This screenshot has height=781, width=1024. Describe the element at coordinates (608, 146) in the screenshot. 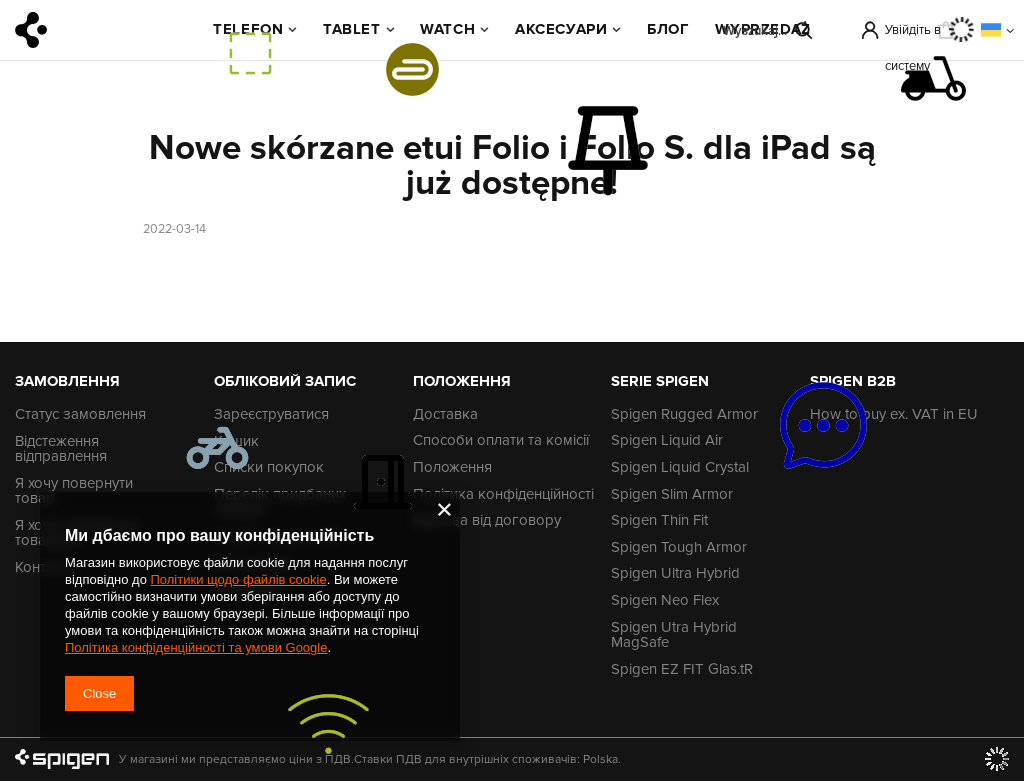

I see `pin an item to keep it visible` at that location.